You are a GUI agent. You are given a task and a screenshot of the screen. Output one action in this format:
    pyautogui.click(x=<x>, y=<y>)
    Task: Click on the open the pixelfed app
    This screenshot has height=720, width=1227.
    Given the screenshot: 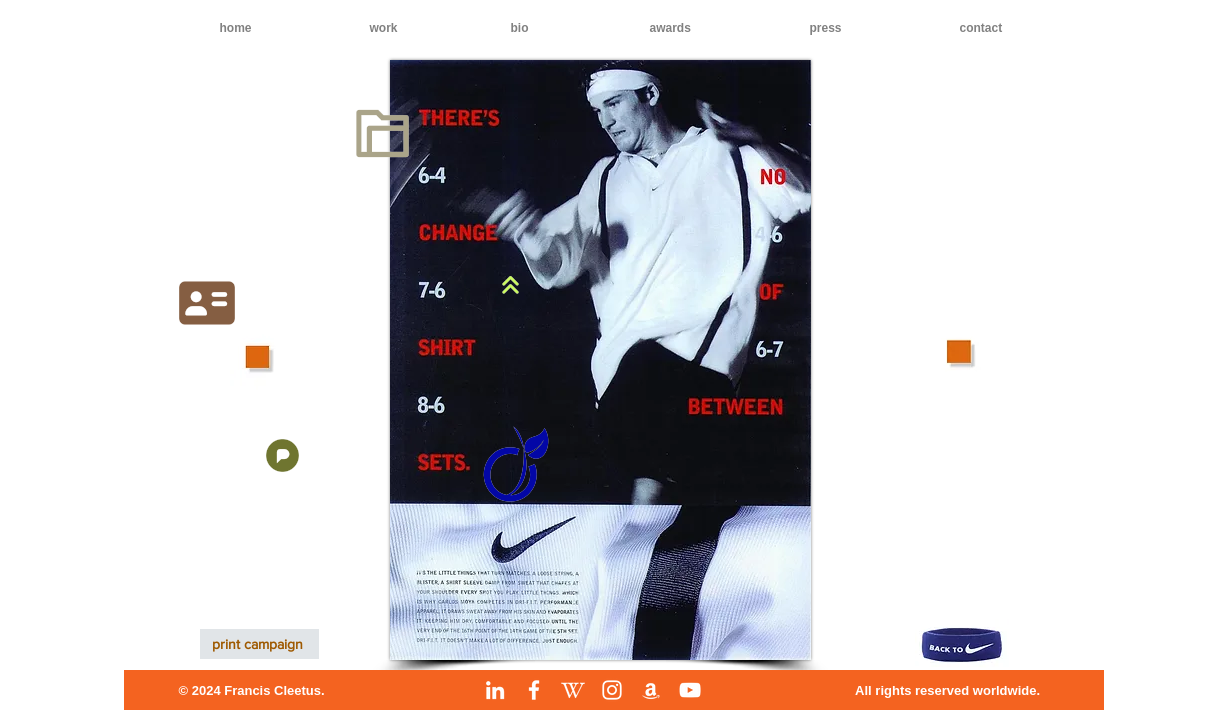 What is the action you would take?
    pyautogui.click(x=282, y=455)
    